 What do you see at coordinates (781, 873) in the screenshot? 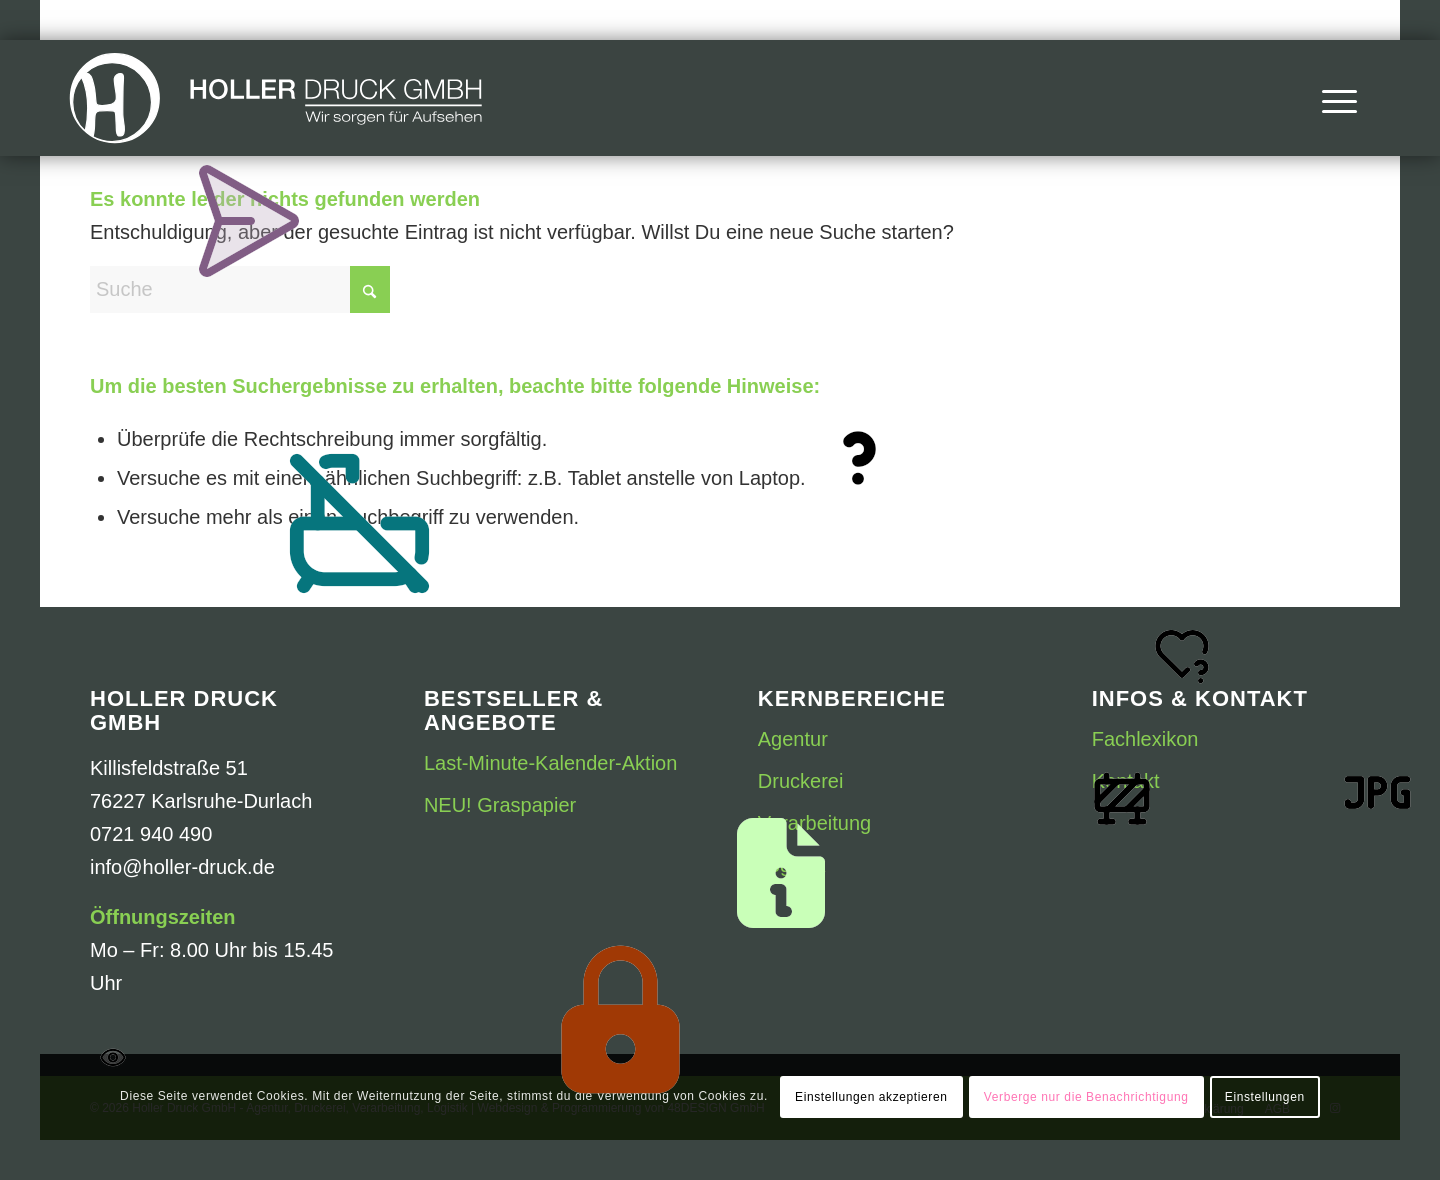
I see `view file details or properties` at bounding box center [781, 873].